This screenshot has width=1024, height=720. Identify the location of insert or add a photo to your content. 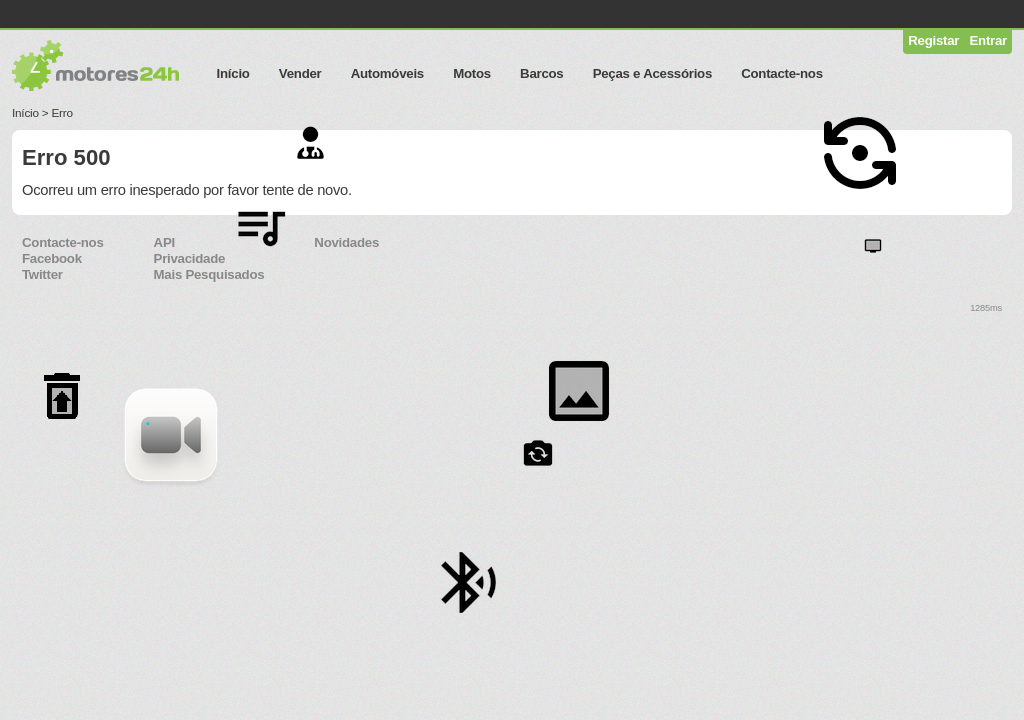
(579, 391).